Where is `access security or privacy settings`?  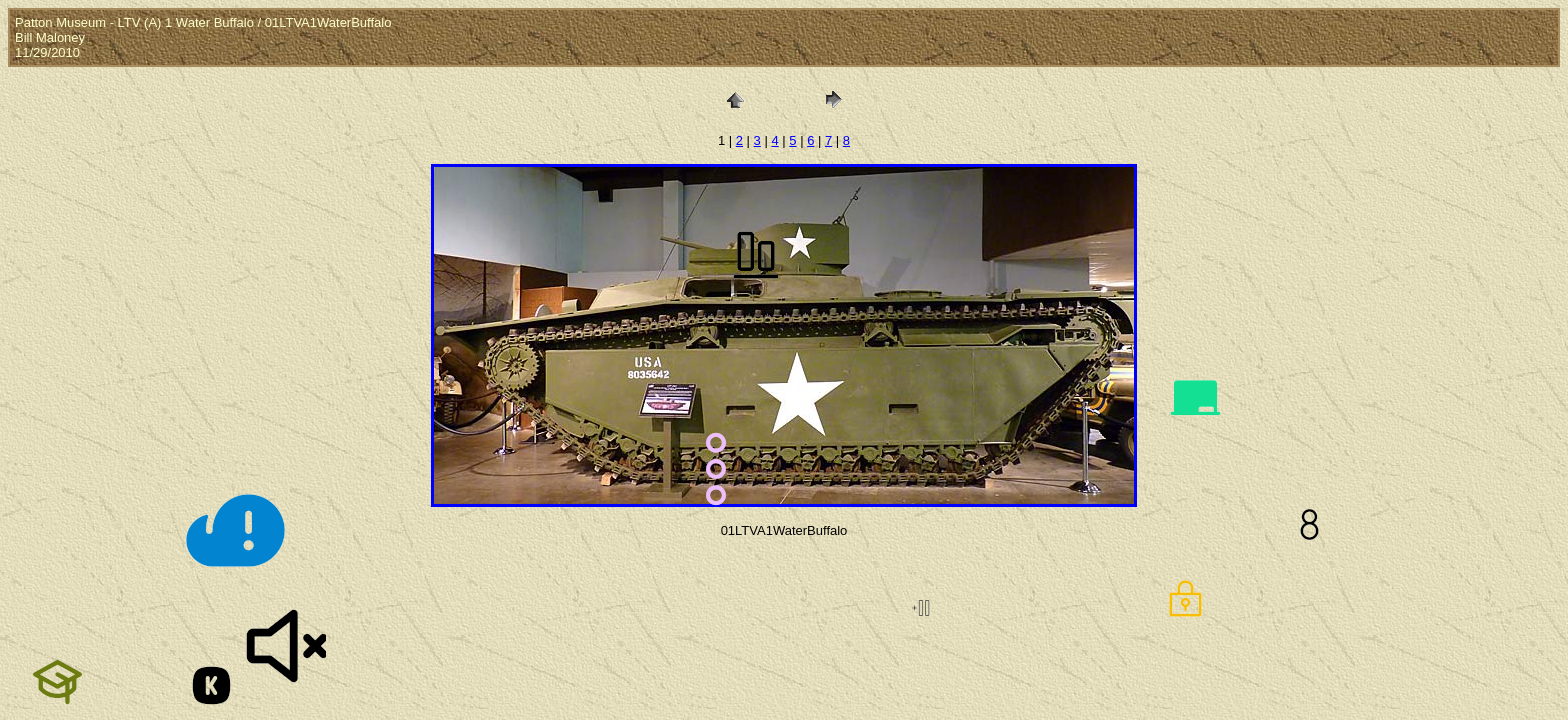
access security or privacy settings is located at coordinates (1185, 600).